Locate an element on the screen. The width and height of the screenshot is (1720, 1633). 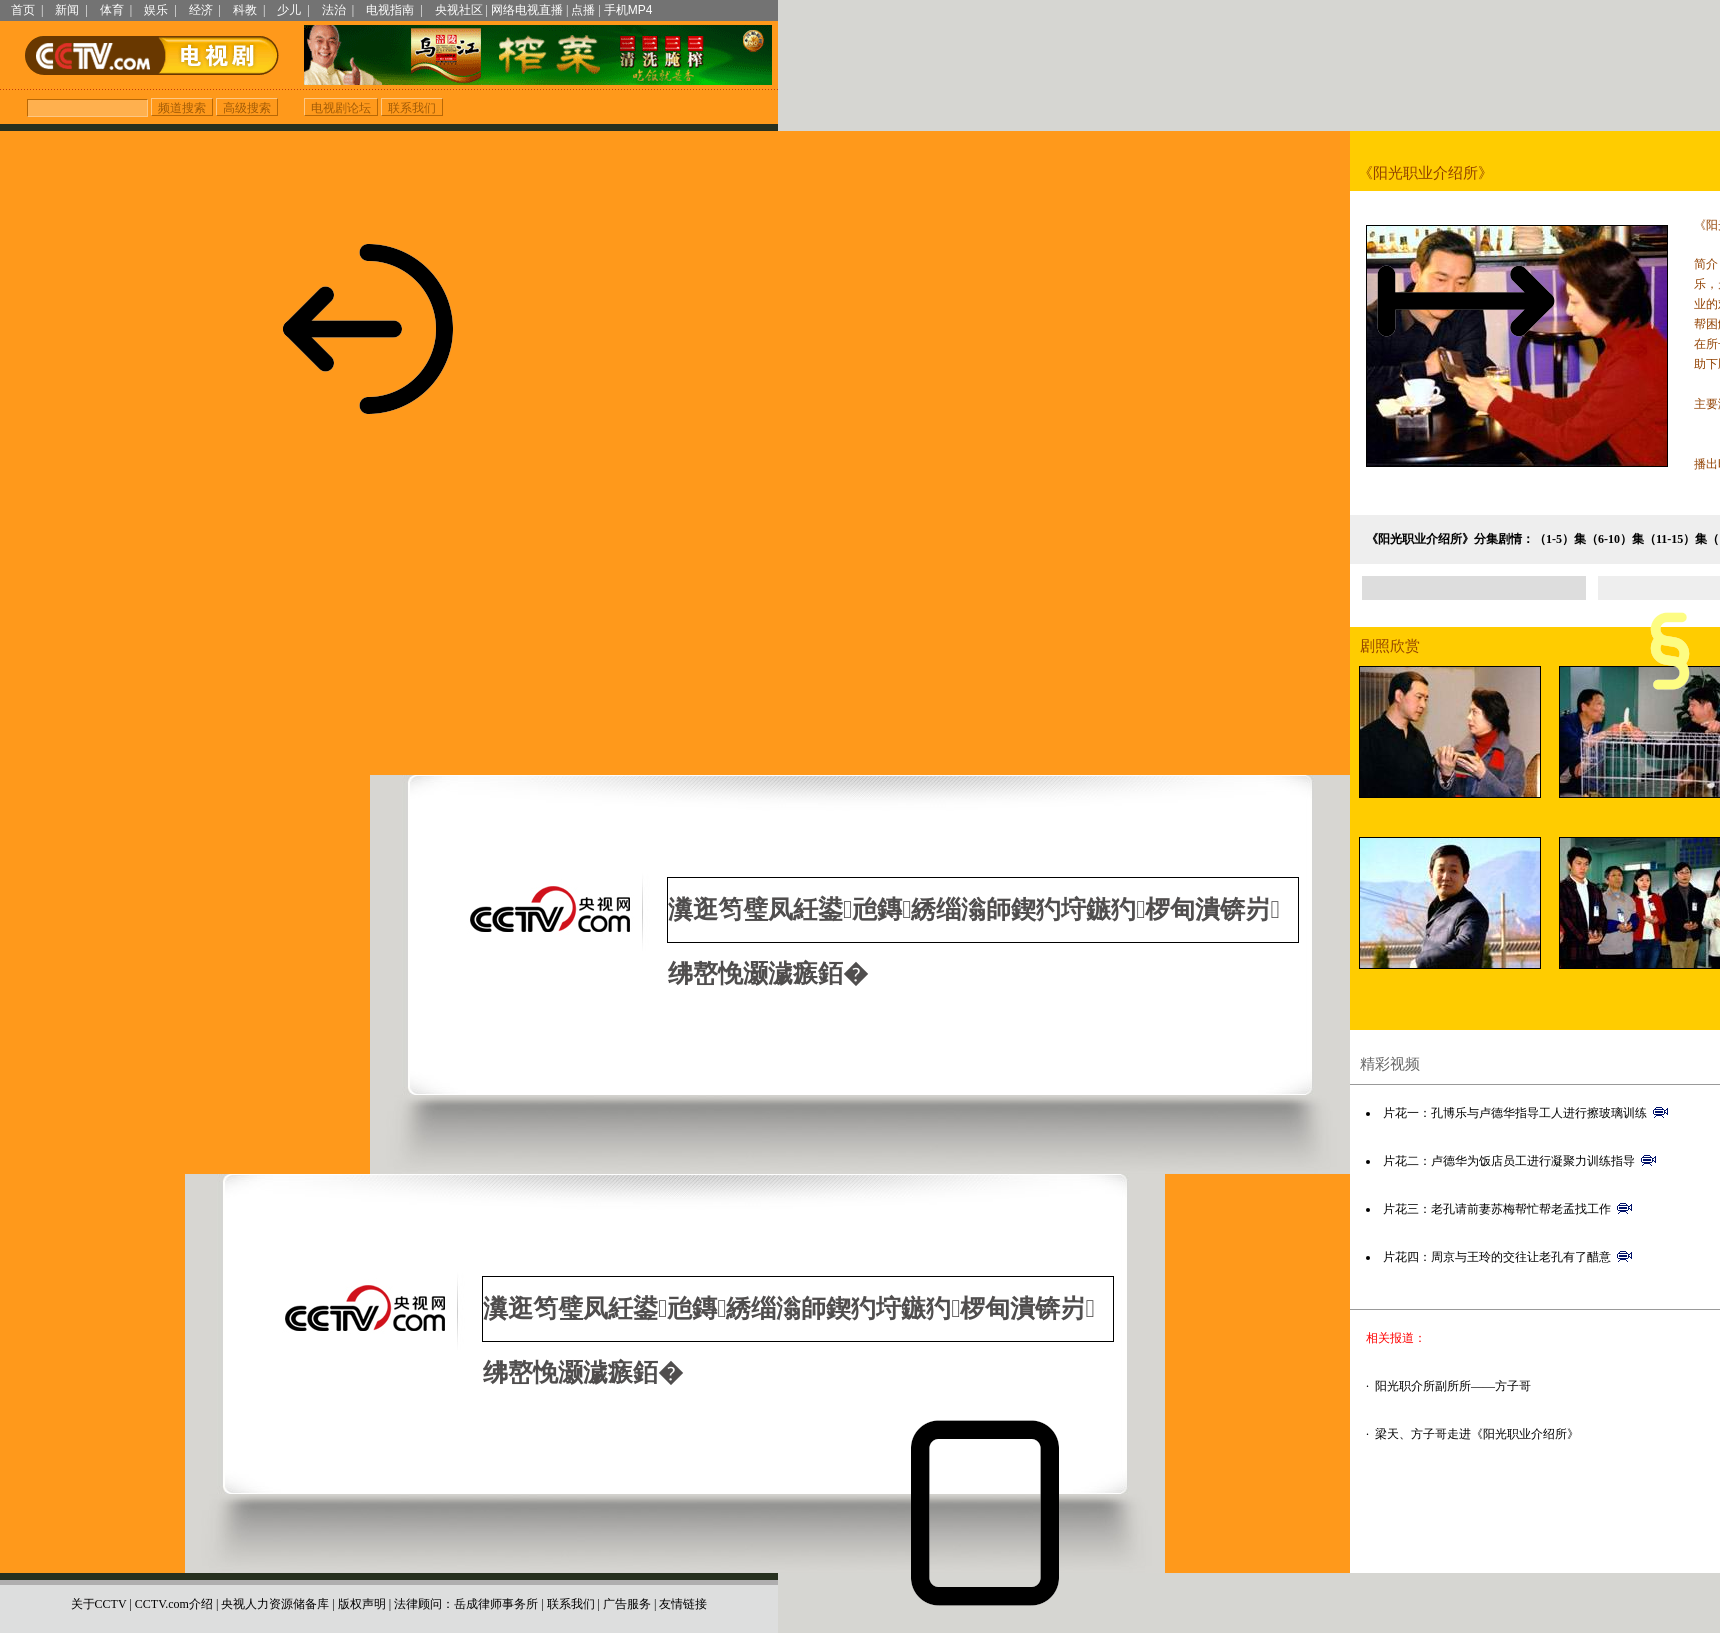
indicates a section or paragraph marker is located at coordinates (1670, 651).